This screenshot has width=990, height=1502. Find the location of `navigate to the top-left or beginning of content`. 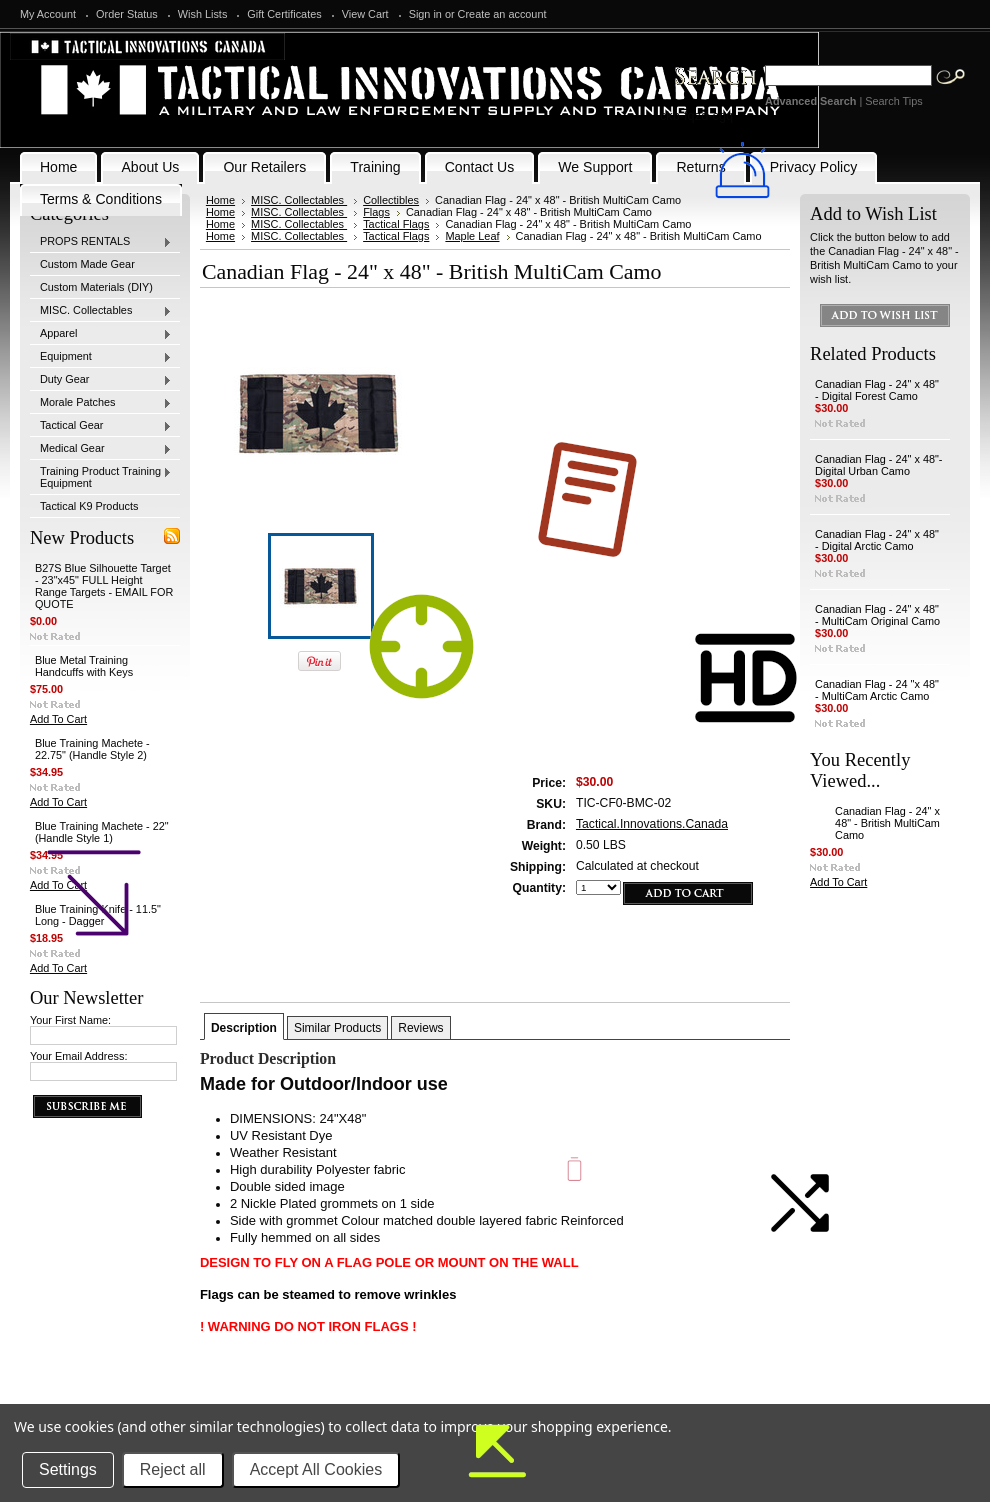

navigate to the top-left or beginning of content is located at coordinates (495, 1451).